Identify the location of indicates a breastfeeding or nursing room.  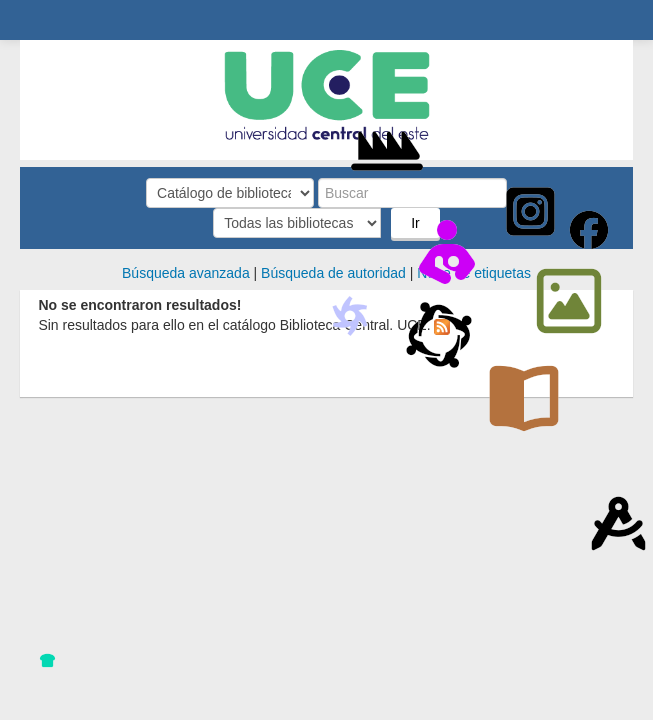
(447, 252).